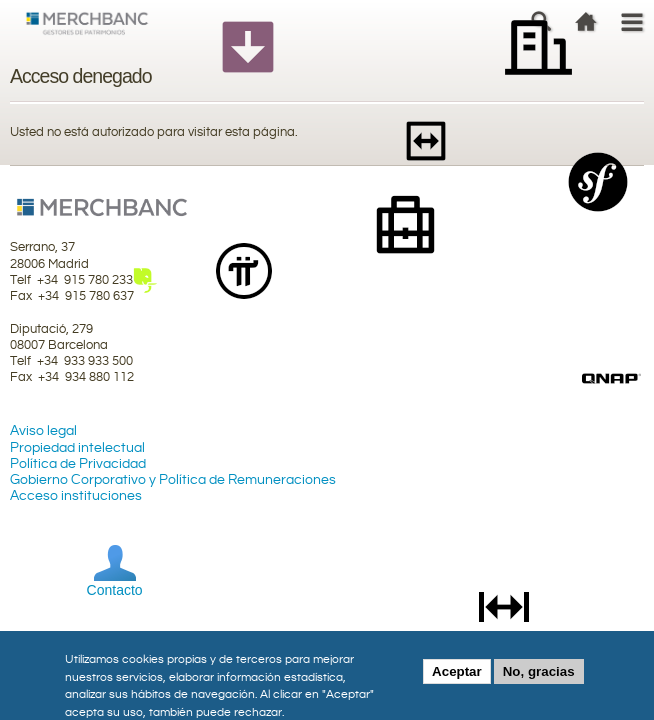  What do you see at coordinates (244, 271) in the screenshot?
I see `pi network cryptocurrency logo` at bounding box center [244, 271].